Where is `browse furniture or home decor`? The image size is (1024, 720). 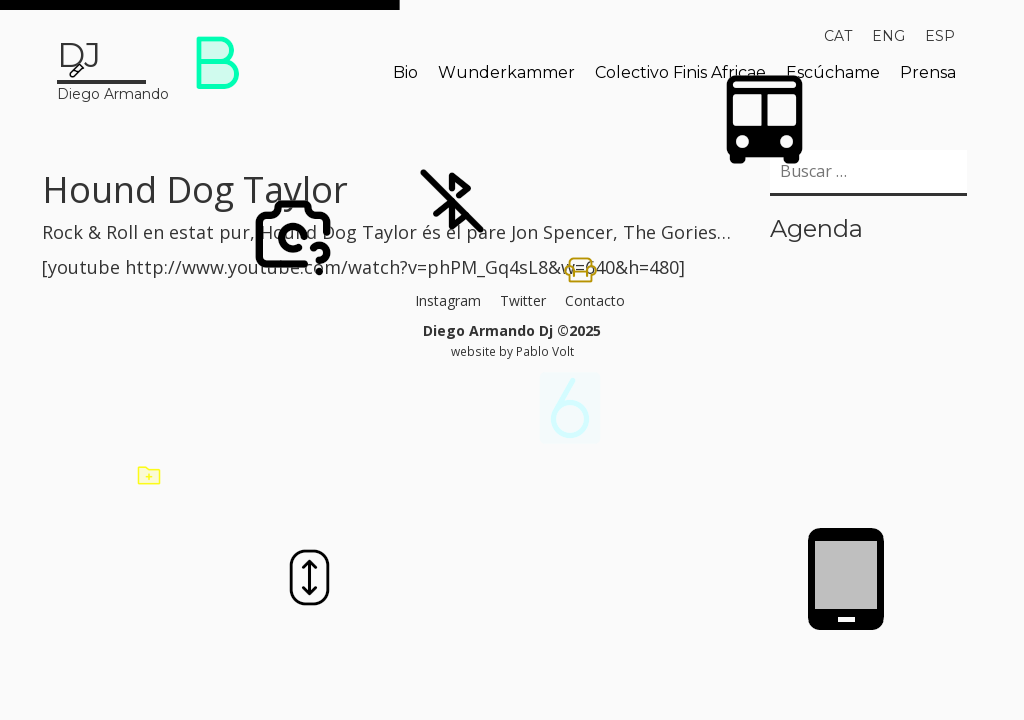 browse furniture or home decor is located at coordinates (580, 270).